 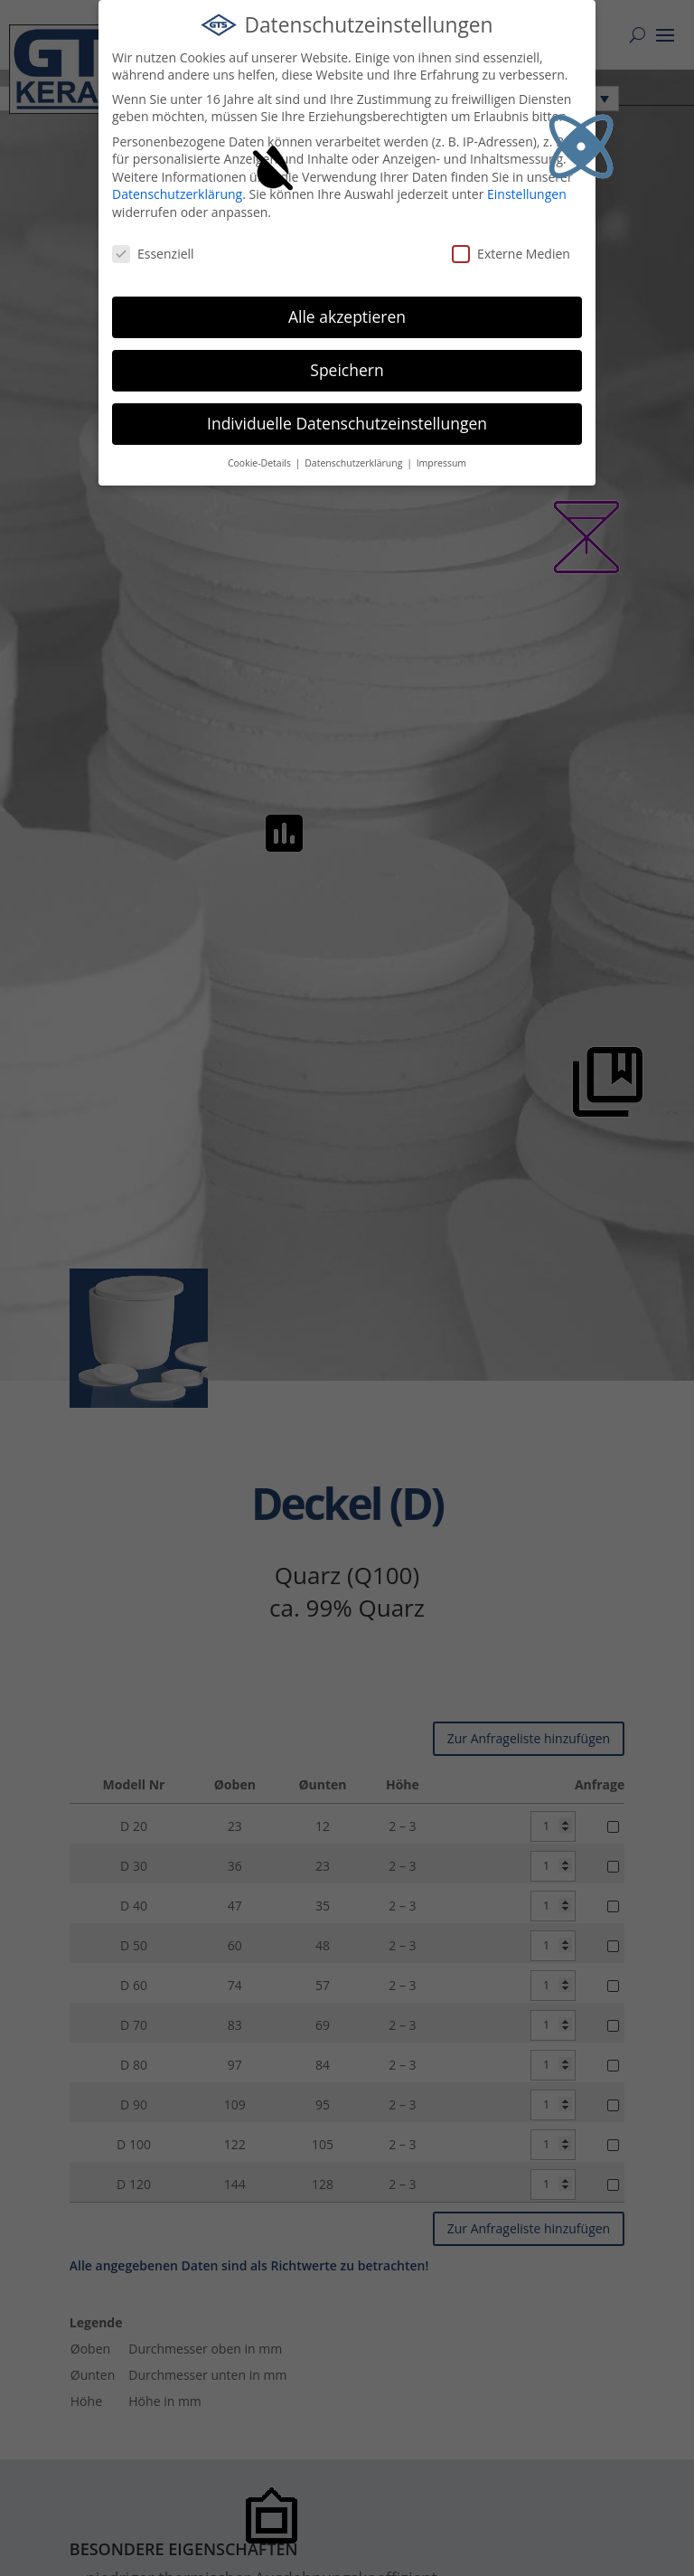 What do you see at coordinates (284, 833) in the screenshot?
I see `view analytics and reports` at bounding box center [284, 833].